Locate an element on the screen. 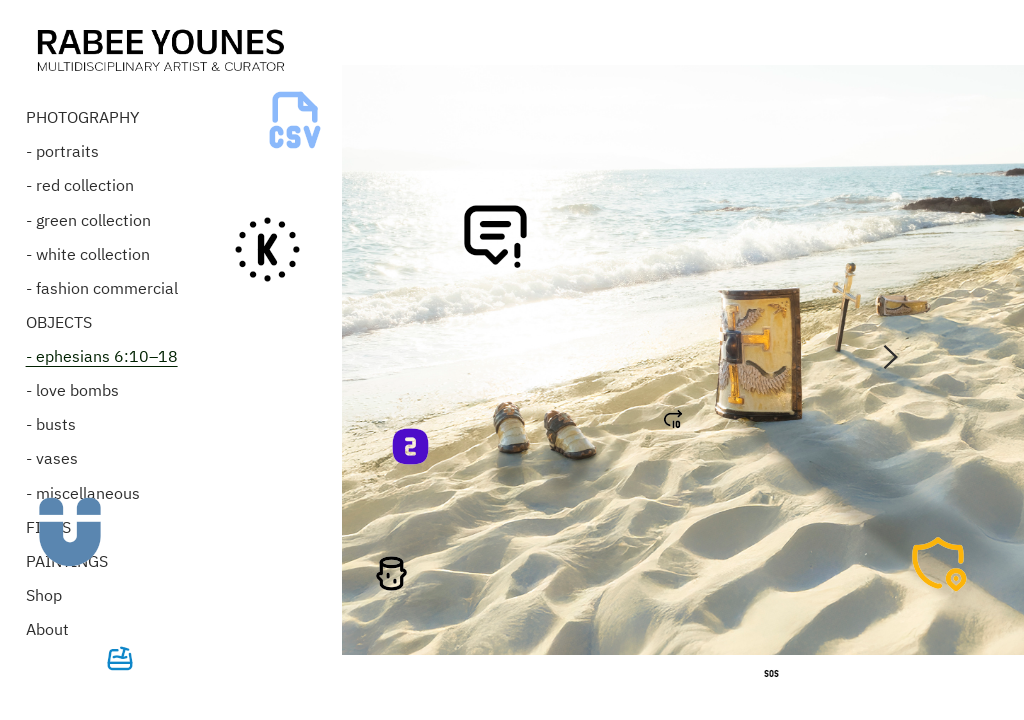 The height and width of the screenshot is (720, 1024). set a secure location or safe zone is located at coordinates (938, 563).